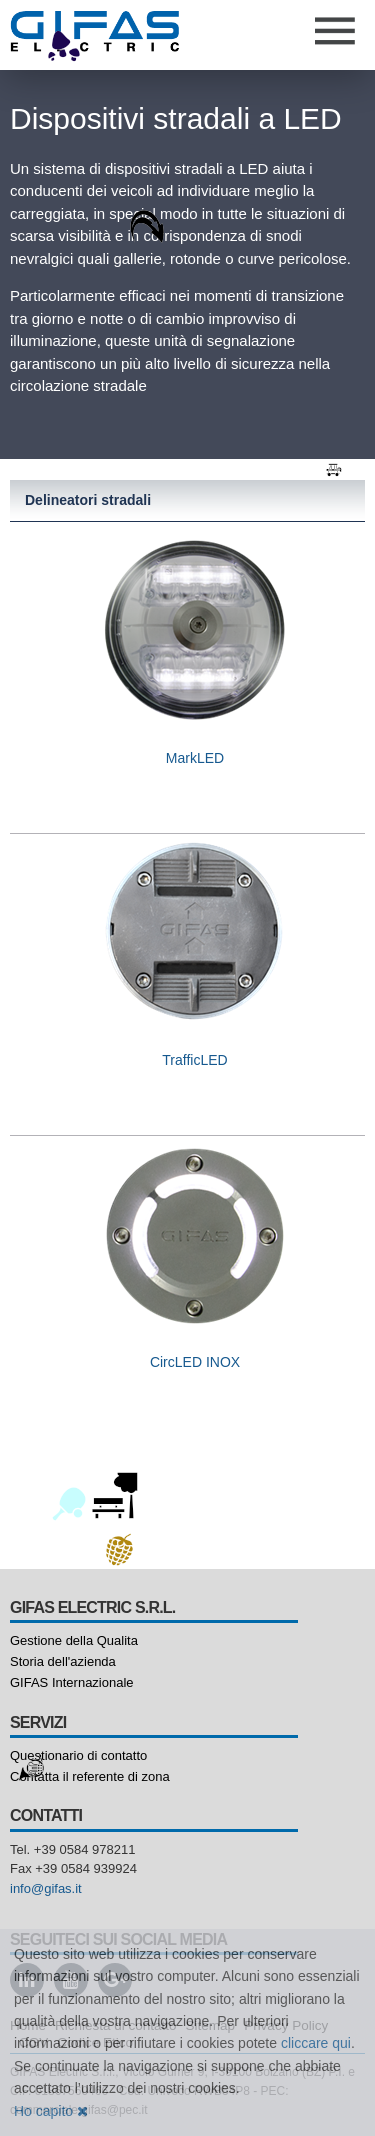  What do you see at coordinates (119, 1549) in the screenshot?
I see `indicates raspberry flavor or ingredient` at bounding box center [119, 1549].